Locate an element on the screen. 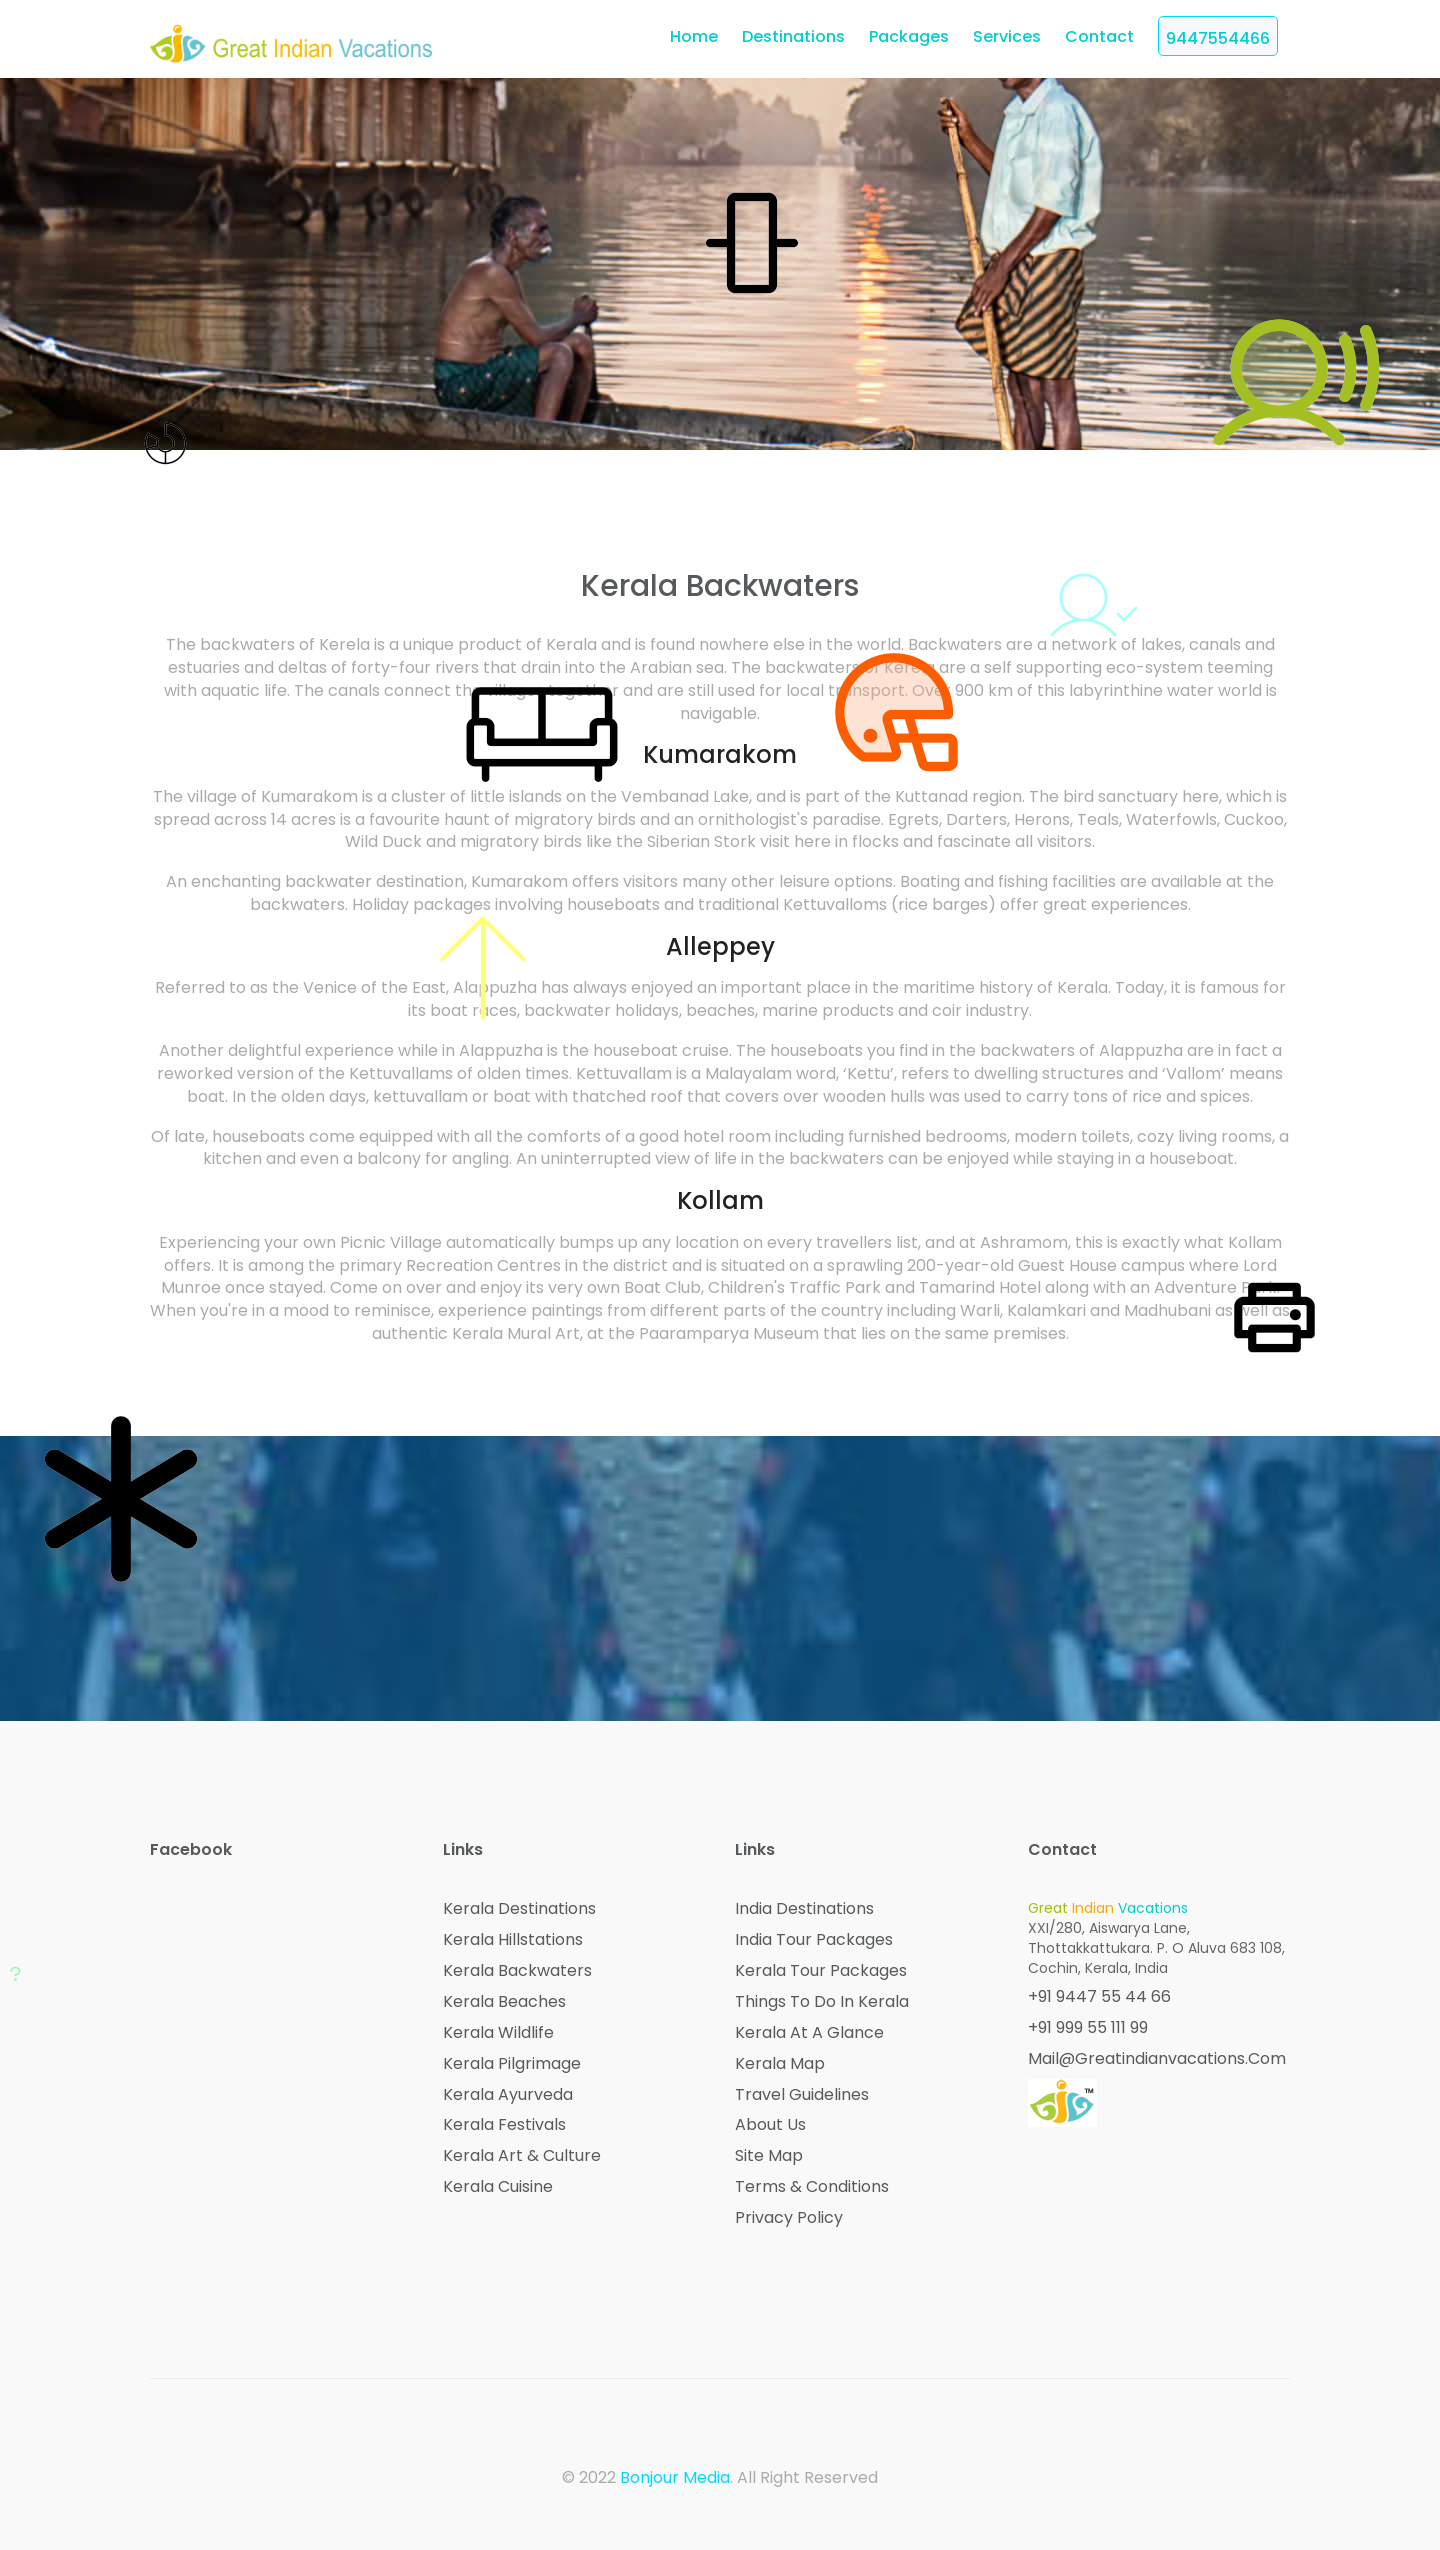 This screenshot has height=2550, width=1440. scroll to top of page is located at coordinates (483, 968).